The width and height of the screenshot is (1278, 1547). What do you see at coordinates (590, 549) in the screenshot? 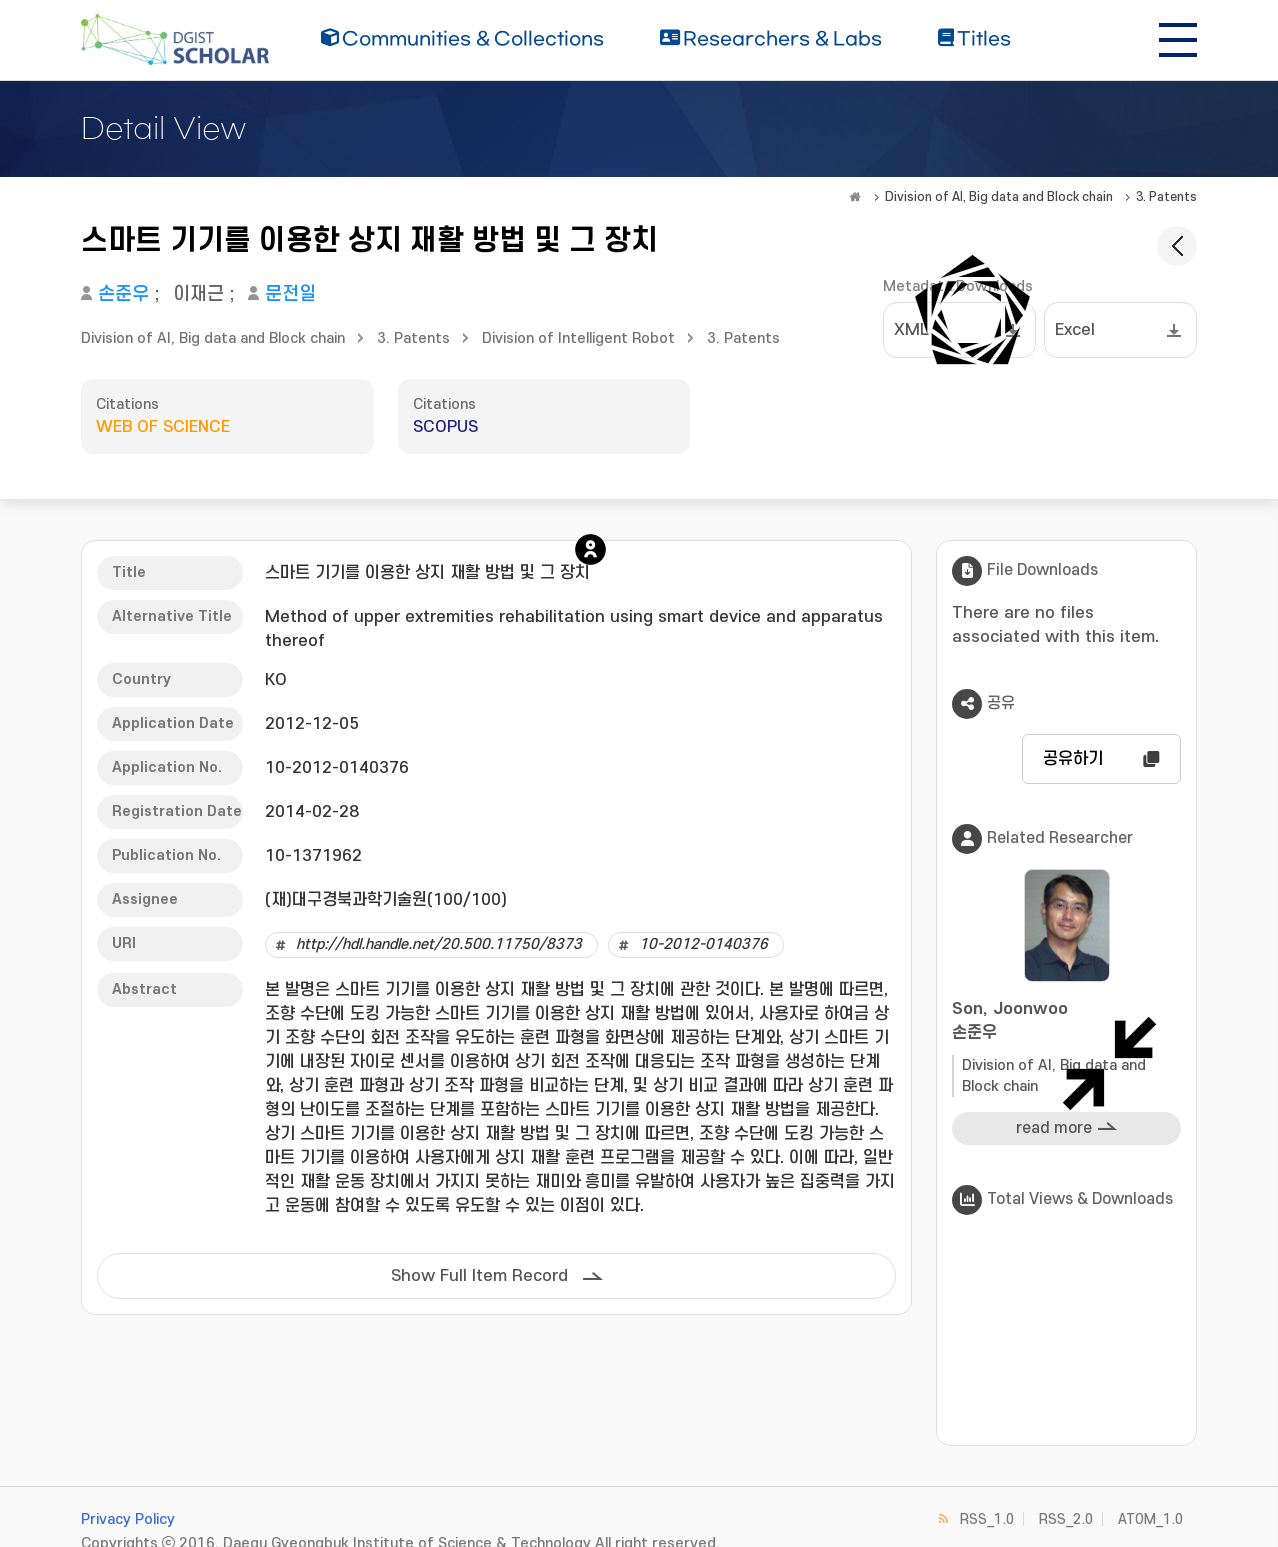
I see `access your account or profile` at bounding box center [590, 549].